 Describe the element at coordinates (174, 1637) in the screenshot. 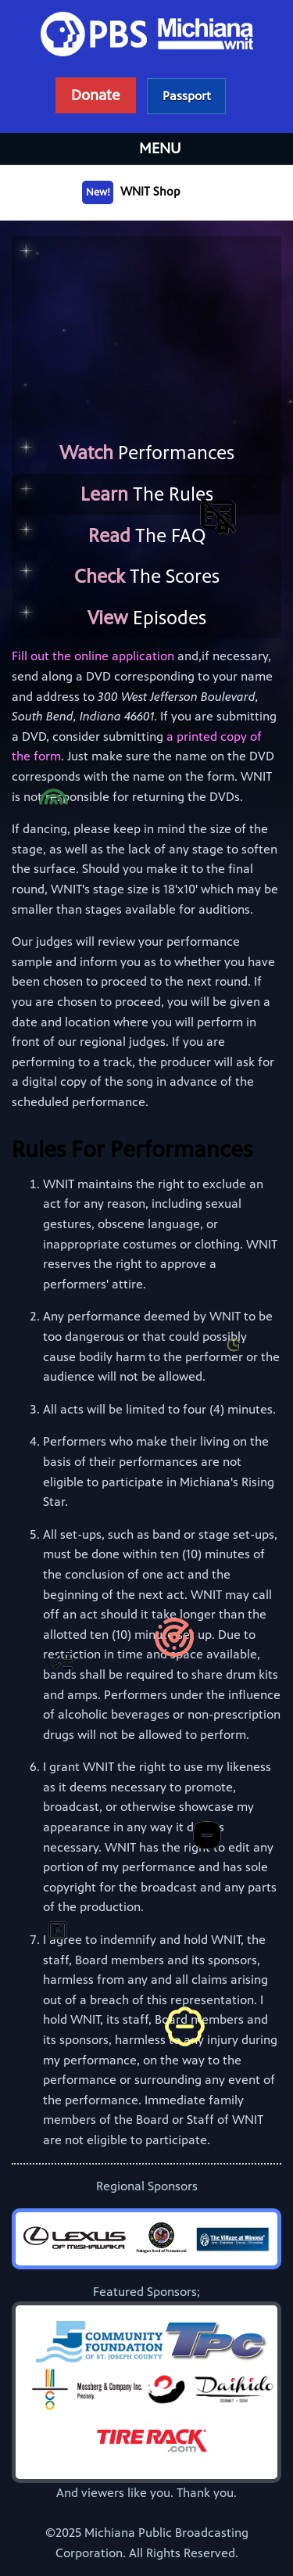

I see `scan for nearby devices or signals` at that location.